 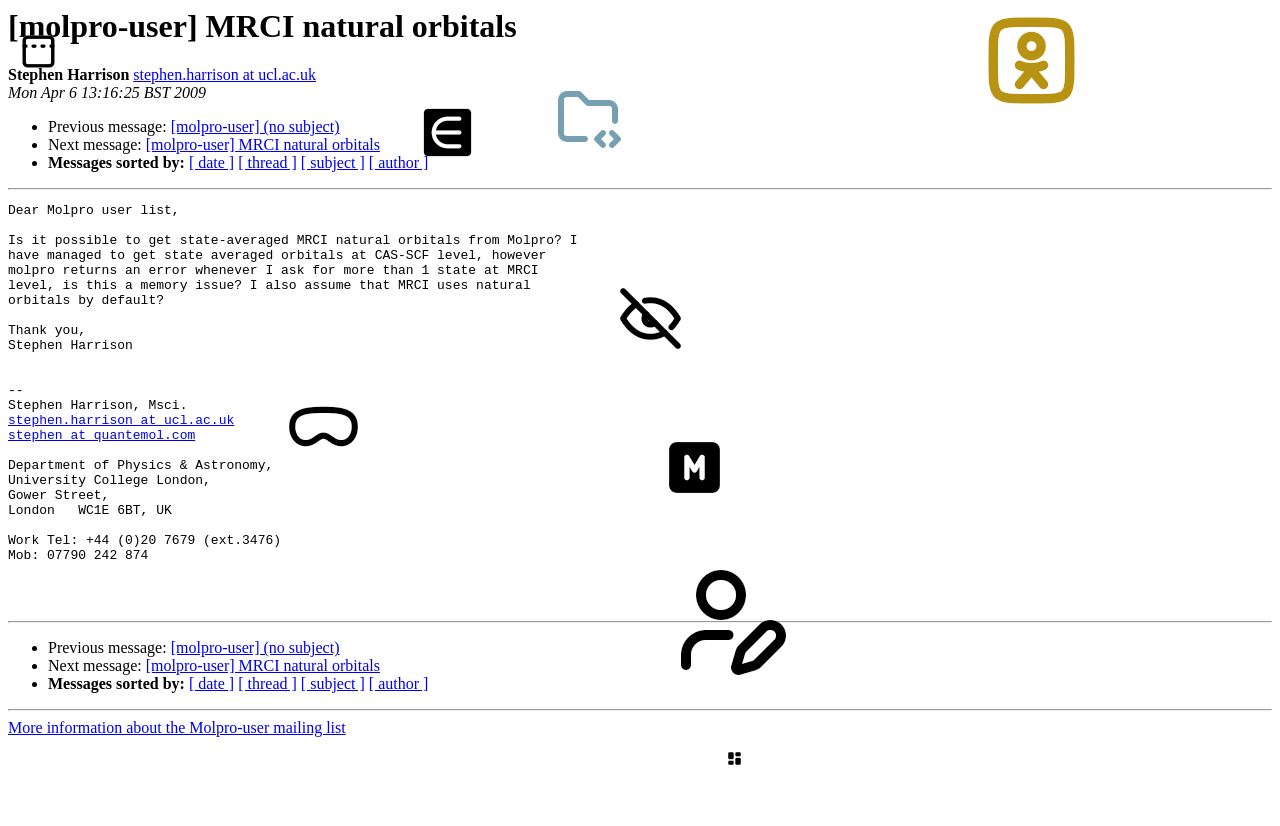 I want to click on hide password or sensitive content, so click(x=650, y=318).